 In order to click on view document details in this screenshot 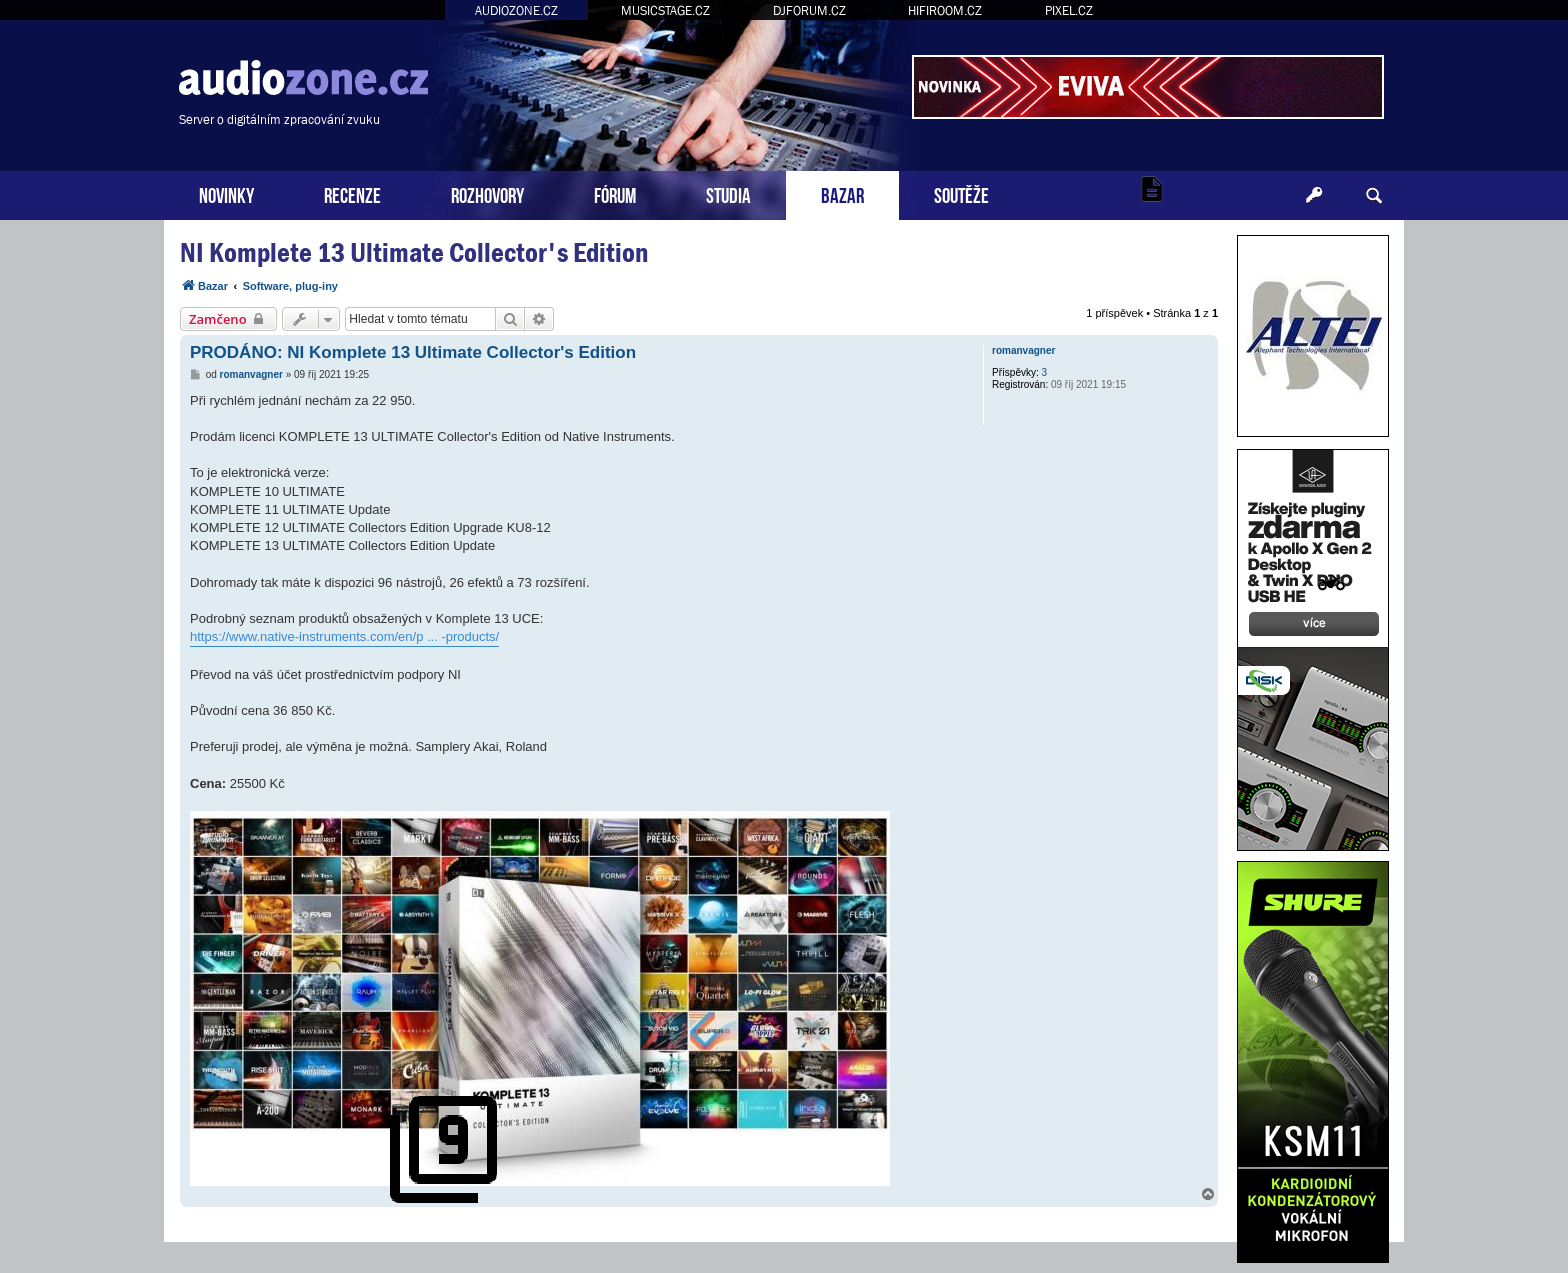, I will do `click(1152, 189)`.